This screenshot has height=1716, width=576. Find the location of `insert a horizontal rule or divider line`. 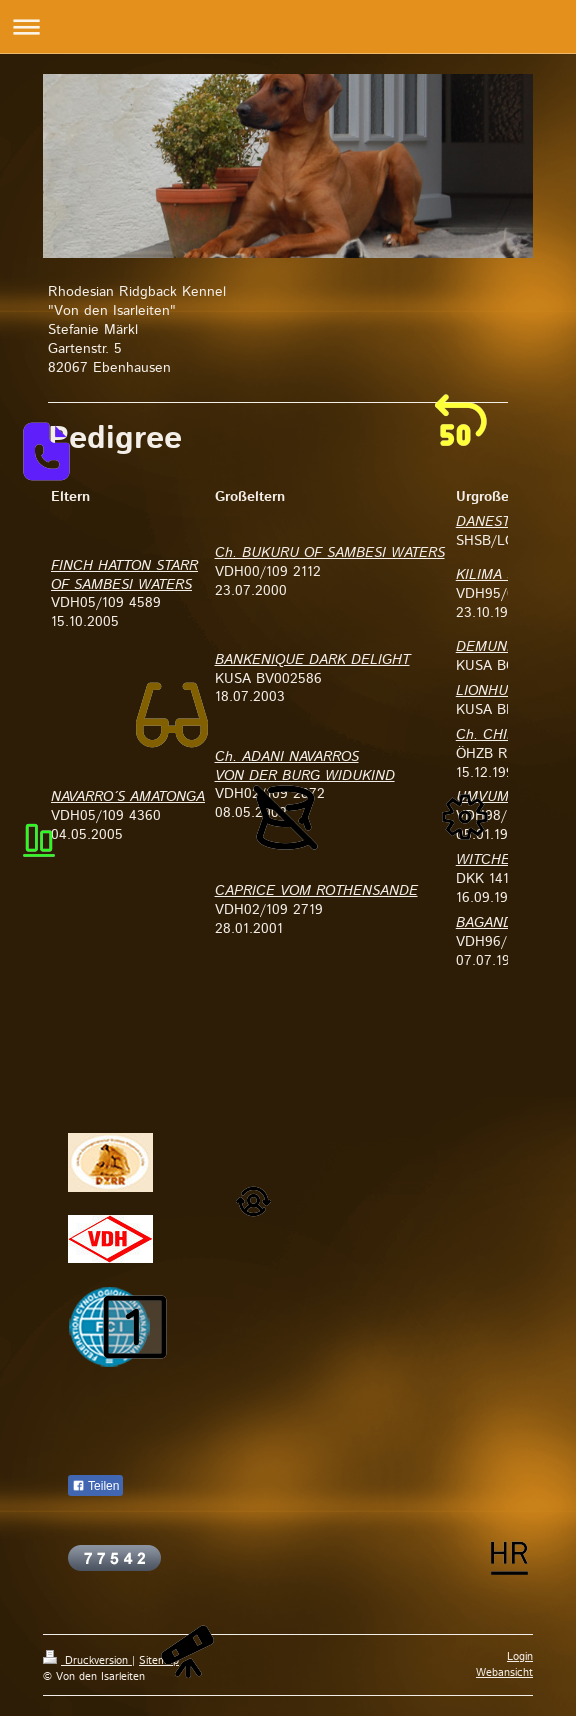

insert a horizontal rule or divider line is located at coordinates (509, 1556).